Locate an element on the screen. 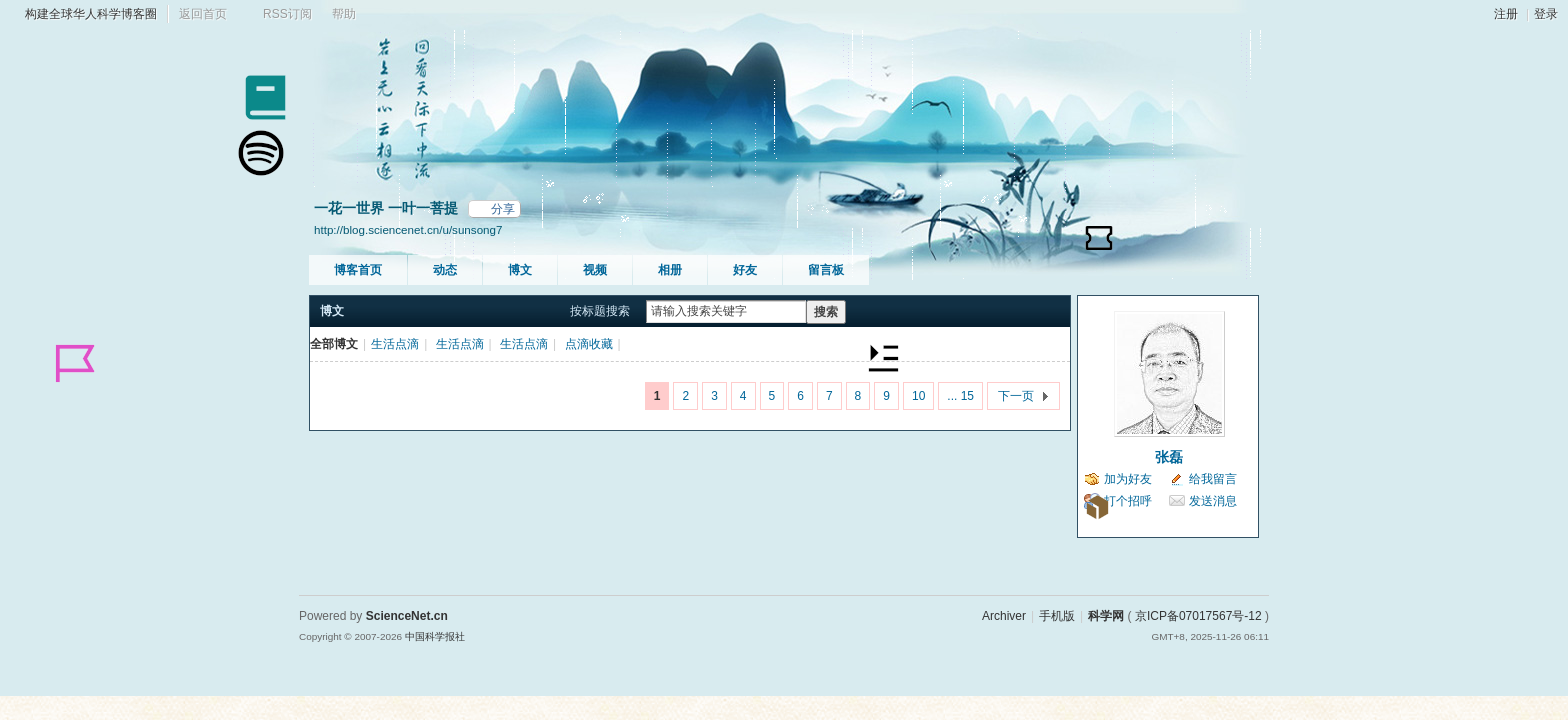  flag or bookmark an item is located at coordinates (75, 362).